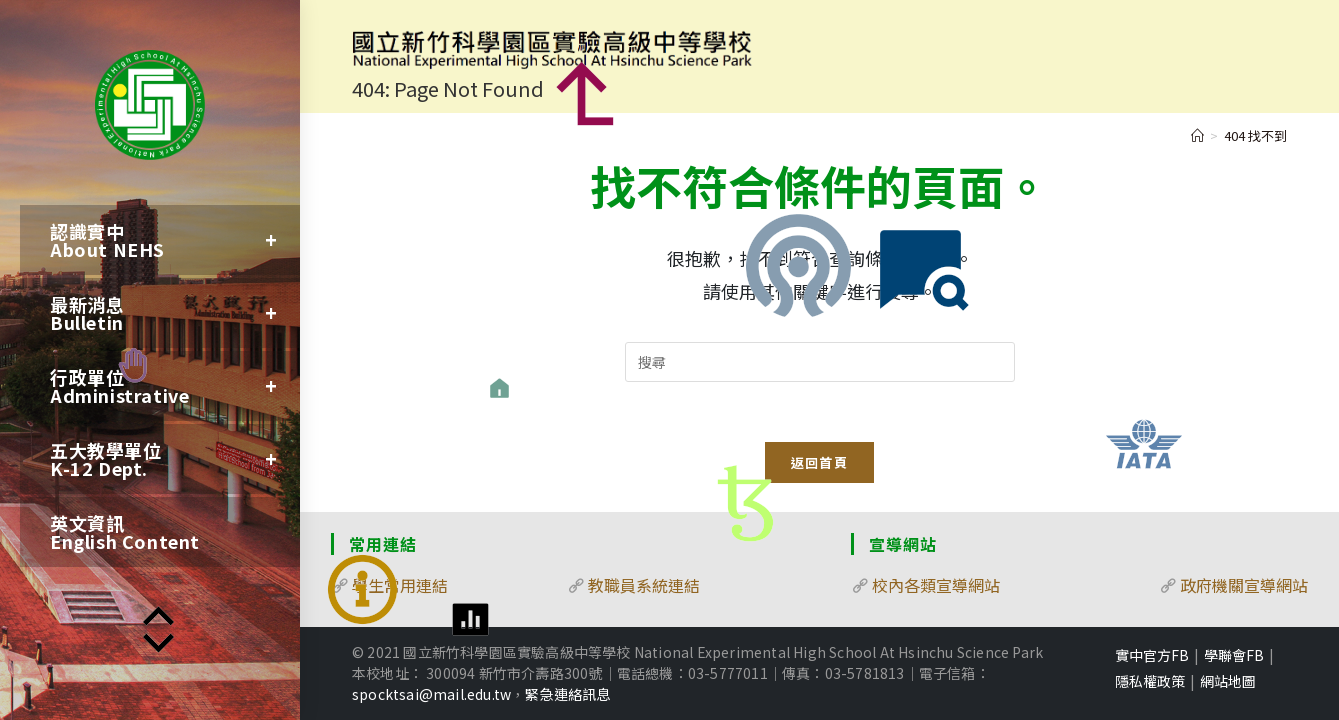 This screenshot has width=1339, height=720. What do you see at coordinates (920, 266) in the screenshot?
I see `search through chat messages` at bounding box center [920, 266].